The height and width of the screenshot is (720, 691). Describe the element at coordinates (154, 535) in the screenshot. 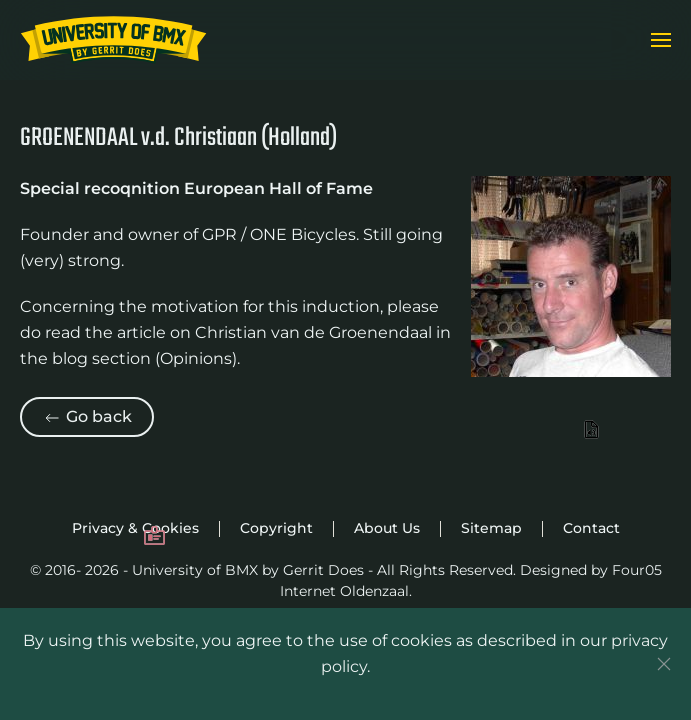

I see `view user identification or credentials` at that location.